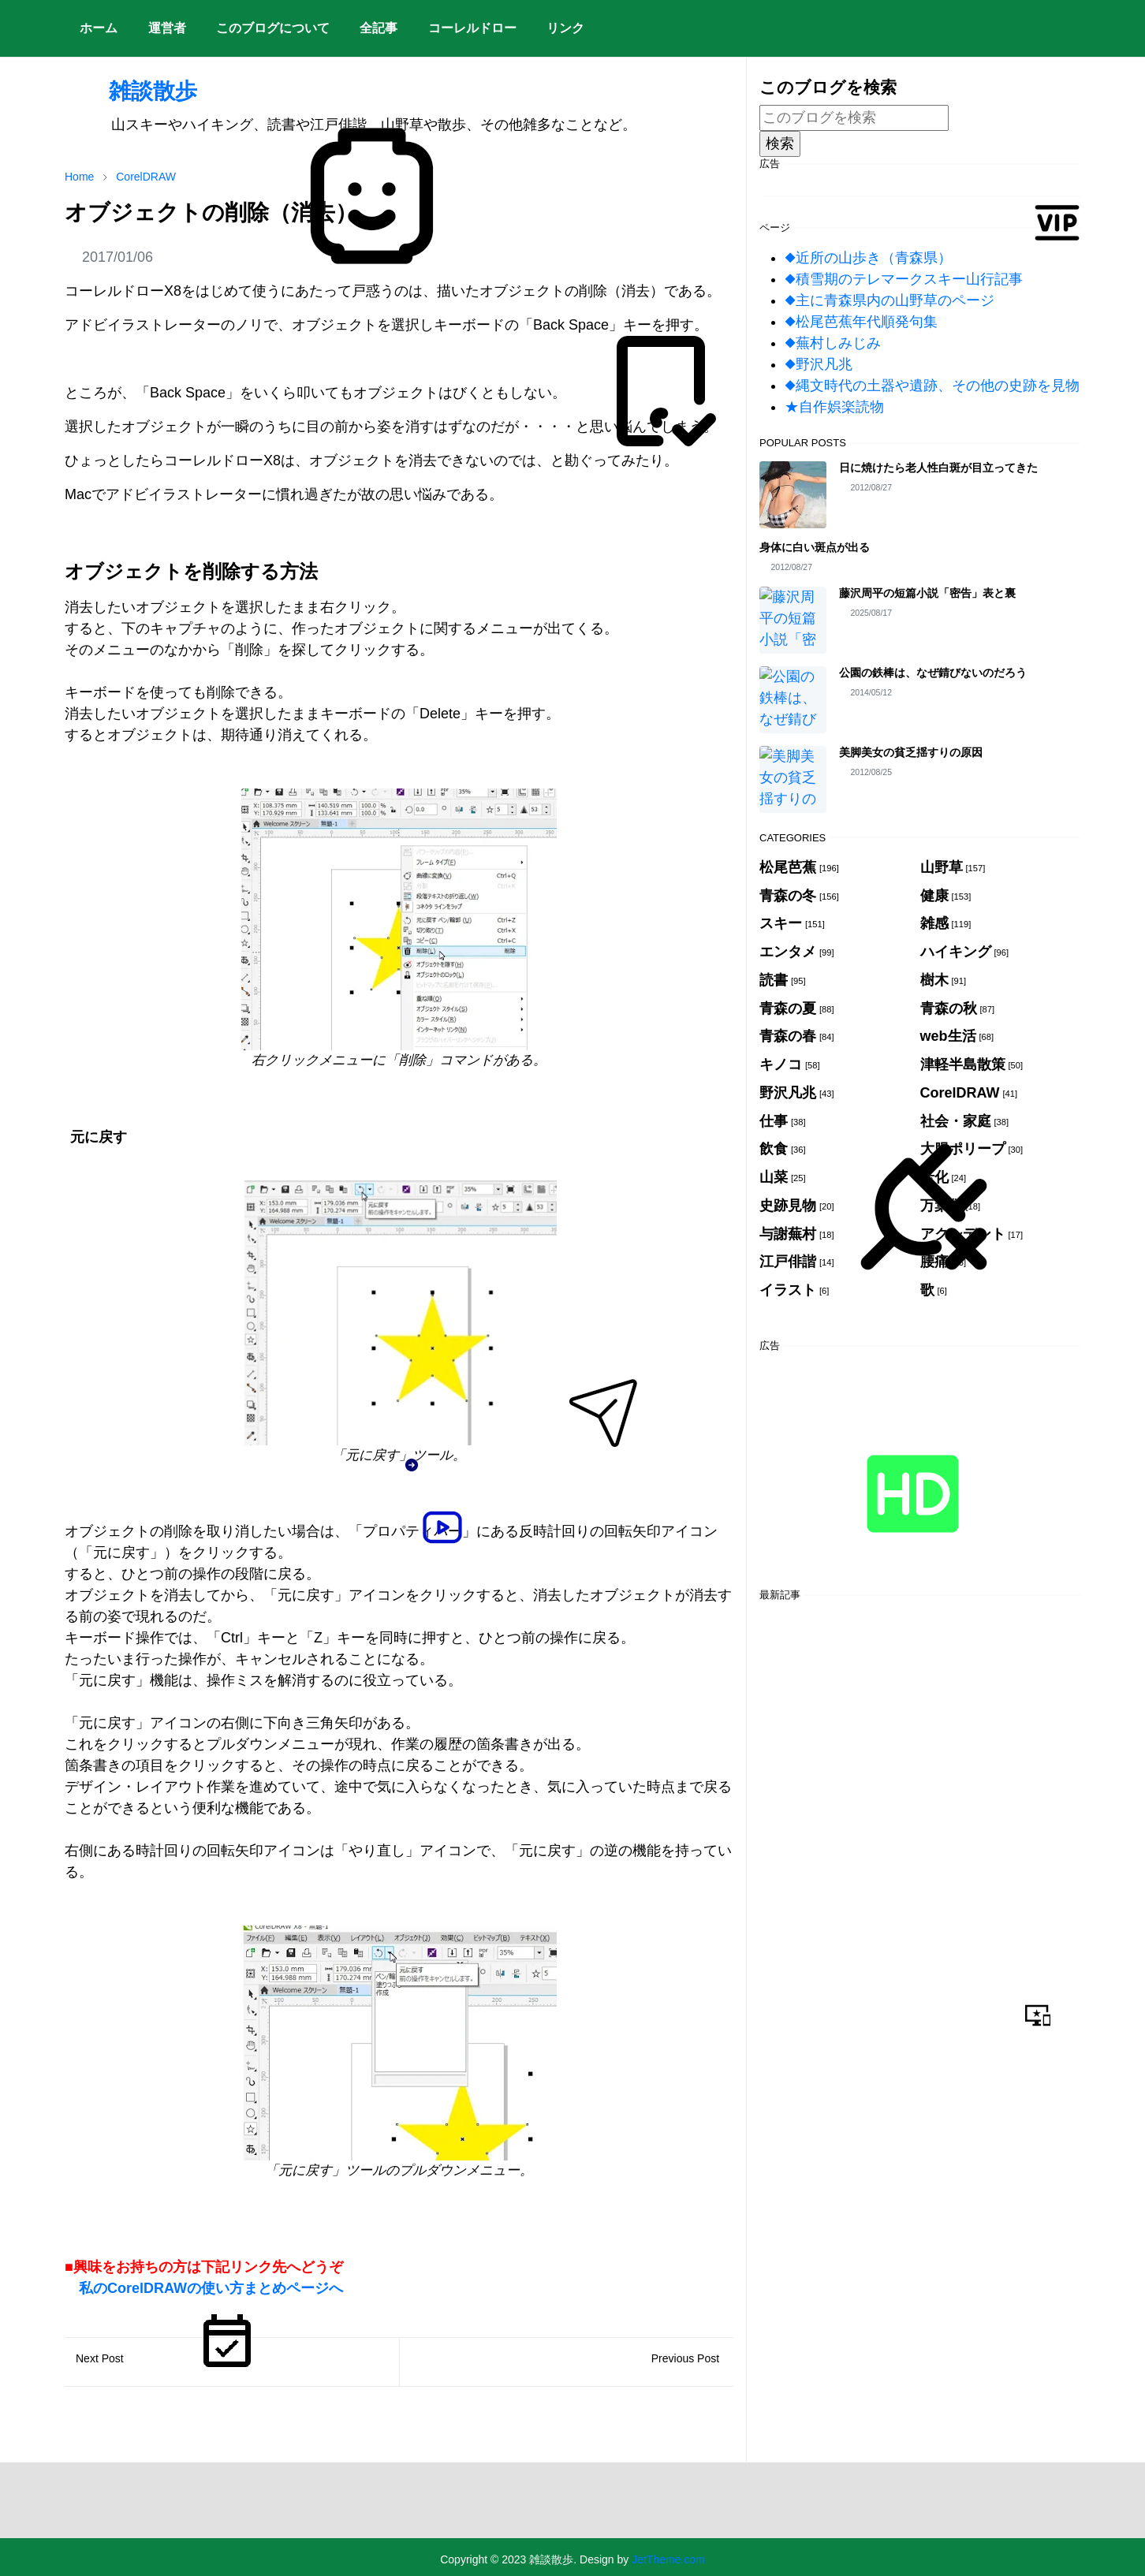 The width and height of the screenshot is (1145, 2576). I want to click on proceed to the next step, so click(412, 1465).